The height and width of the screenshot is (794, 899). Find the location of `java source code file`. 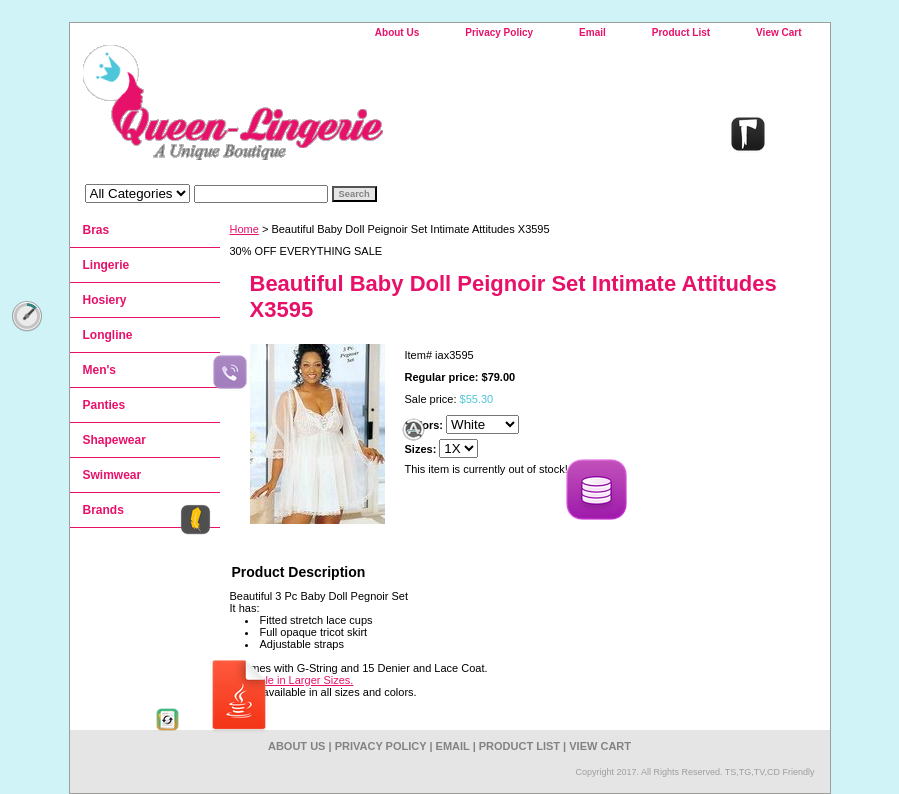

java source code file is located at coordinates (239, 696).